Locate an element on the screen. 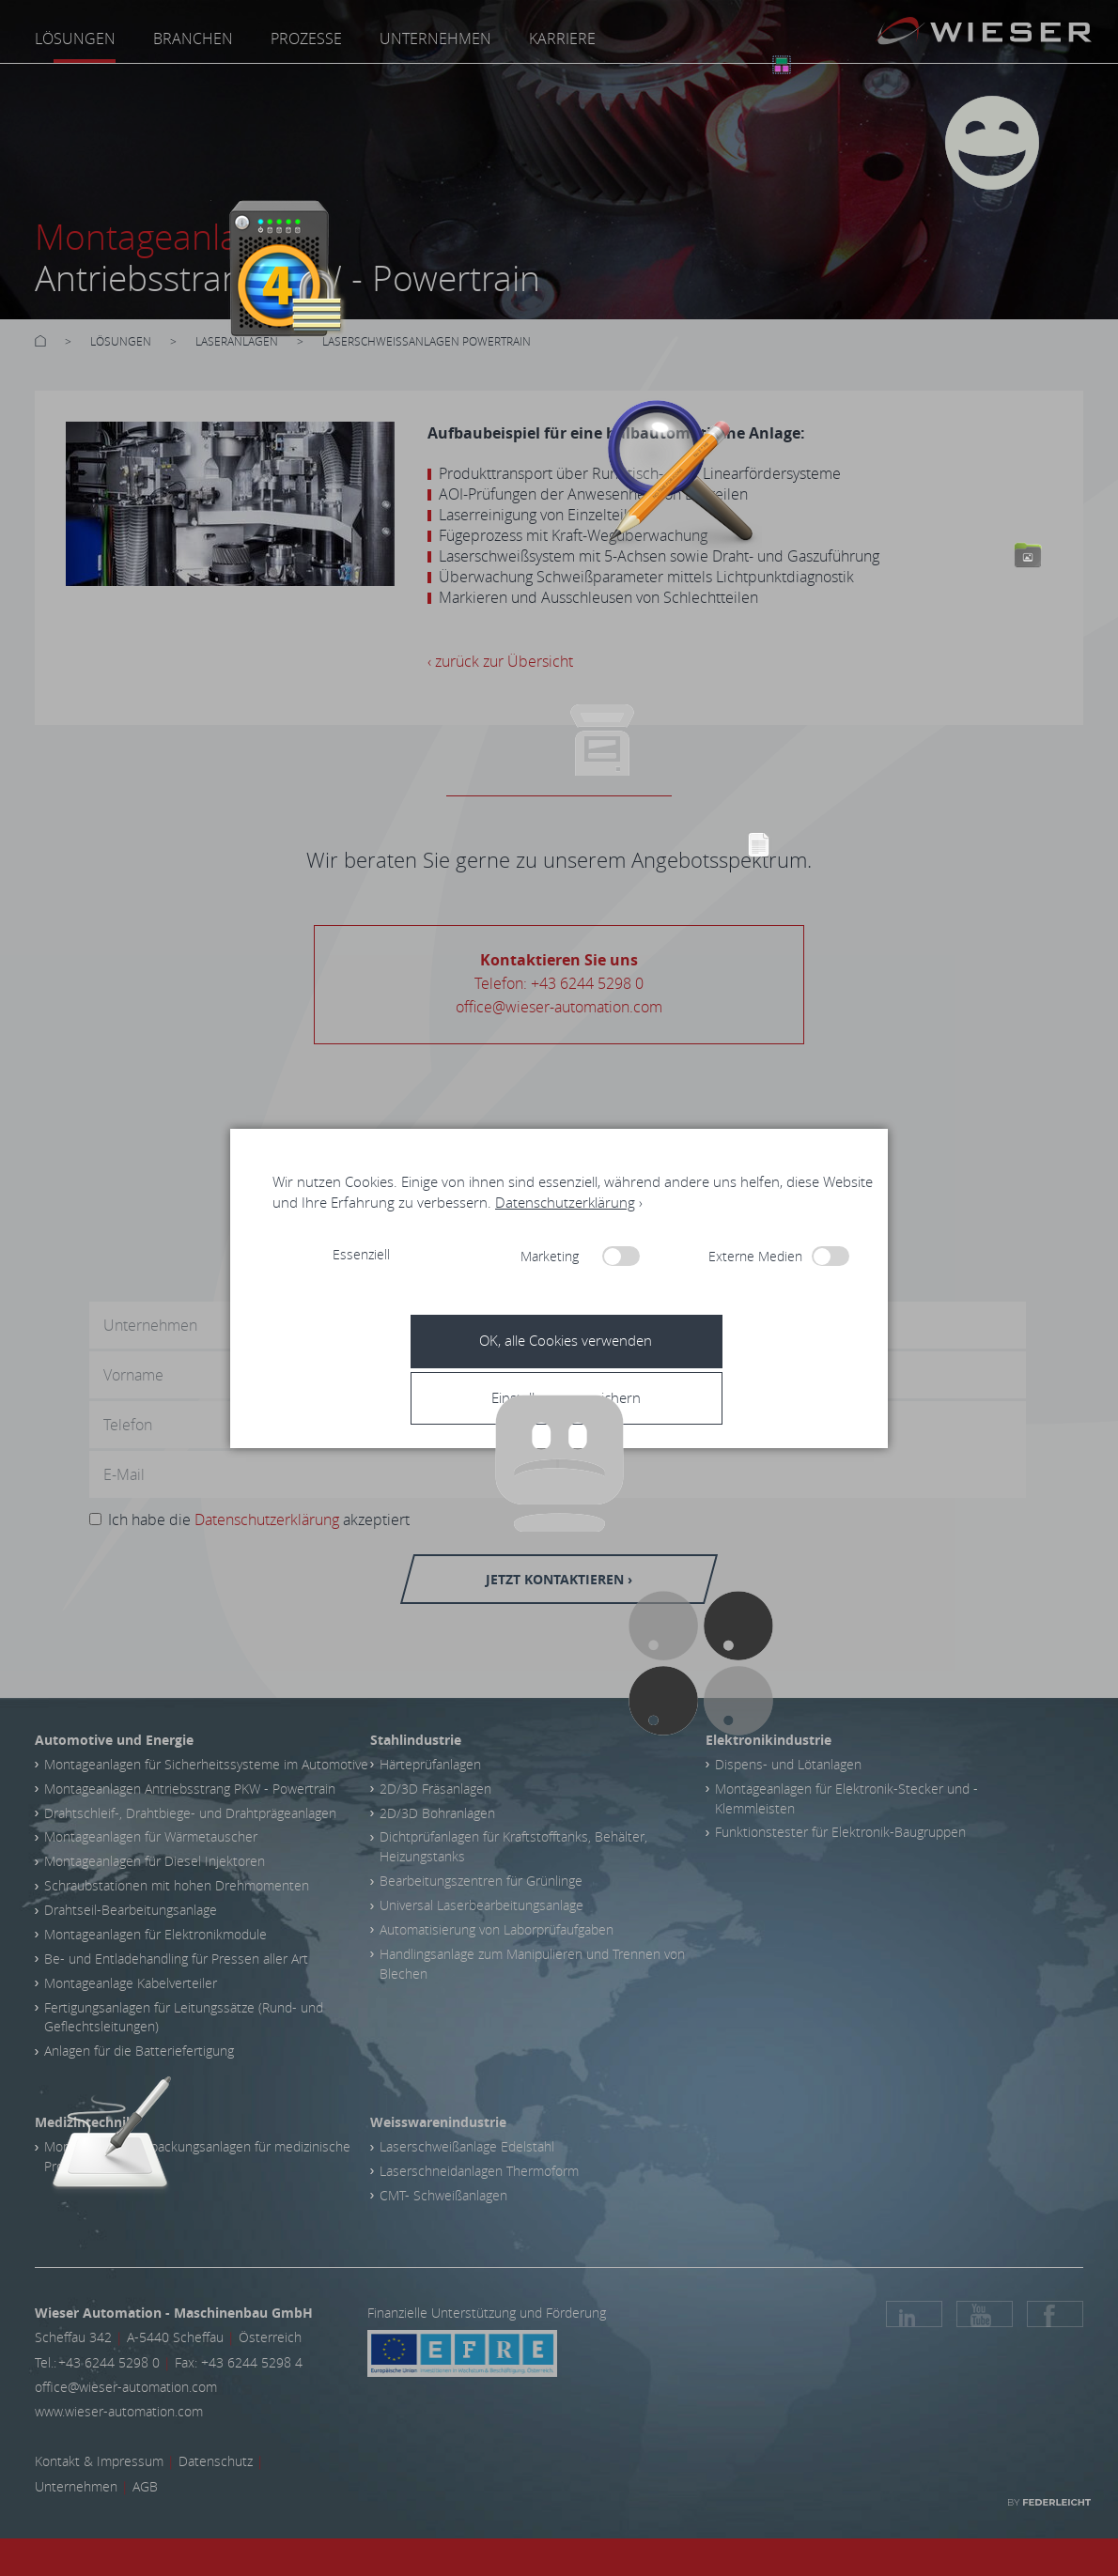 The width and height of the screenshot is (1118, 2576). connect a drawing tablet or stylus input device is located at coordinates (112, 2136).